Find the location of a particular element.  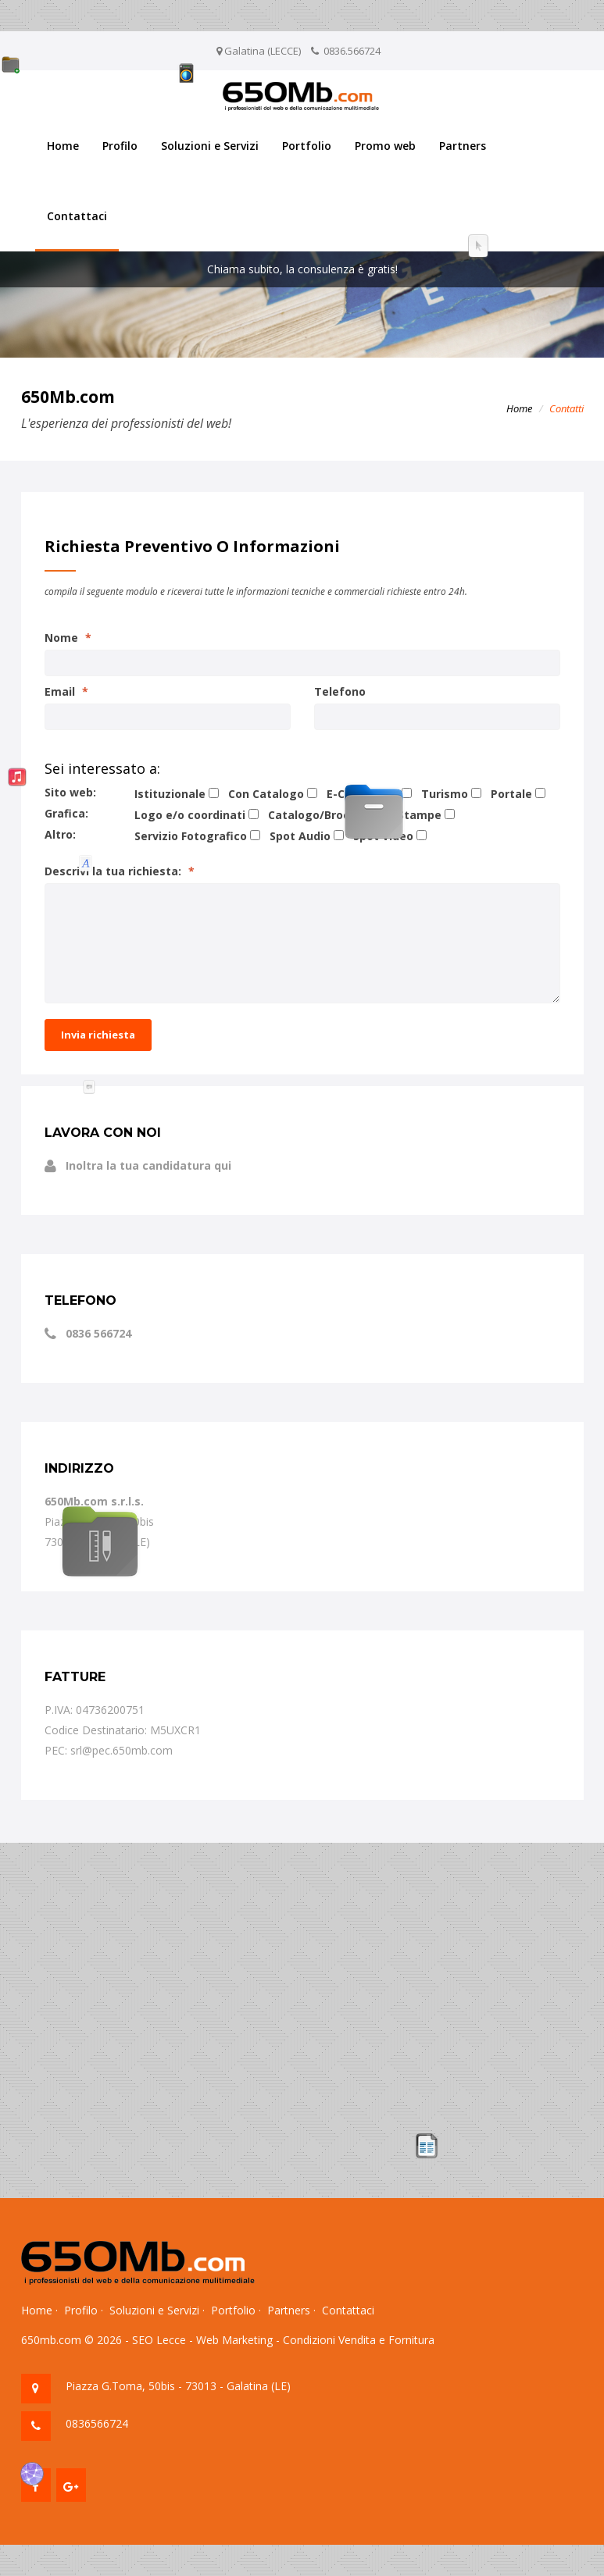

libreoffice master document file type is located at coordinates (427, 2146).